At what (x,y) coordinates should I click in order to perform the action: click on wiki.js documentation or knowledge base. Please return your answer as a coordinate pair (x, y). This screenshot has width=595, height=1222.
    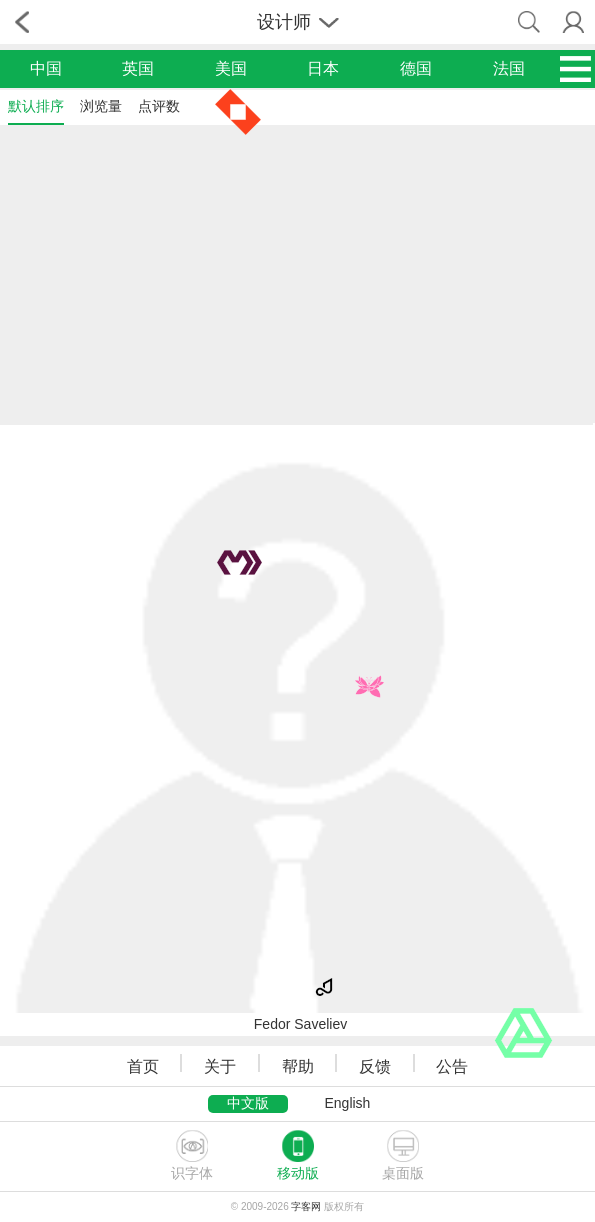
    Looking at the image, I should click on (369, 686).